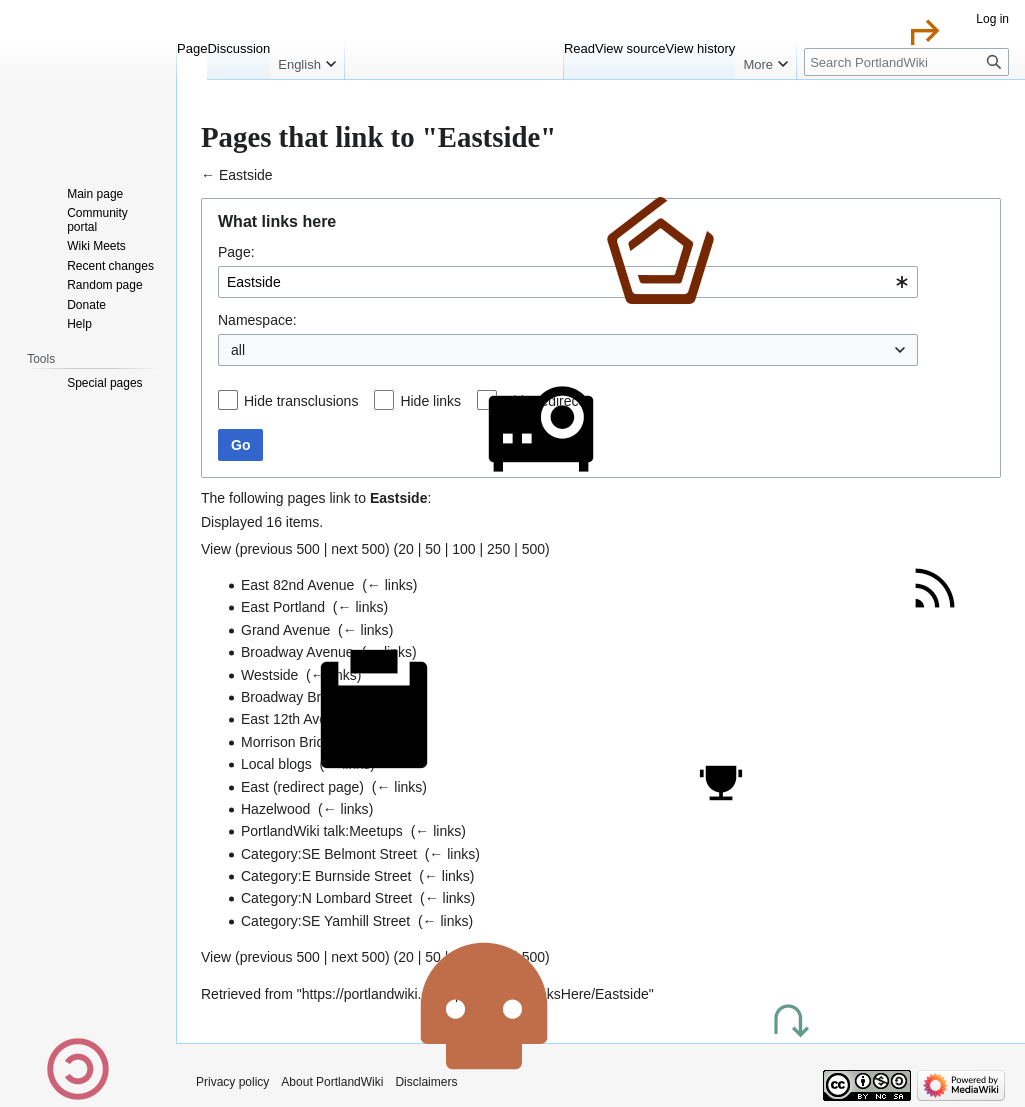 The width and height of the screenshot is (1025, 1107). What do you see at coordinates (484, 1006) in the screenshot?
I see `indicates dangerous or harmful content` at bounding box center [484, 1006].